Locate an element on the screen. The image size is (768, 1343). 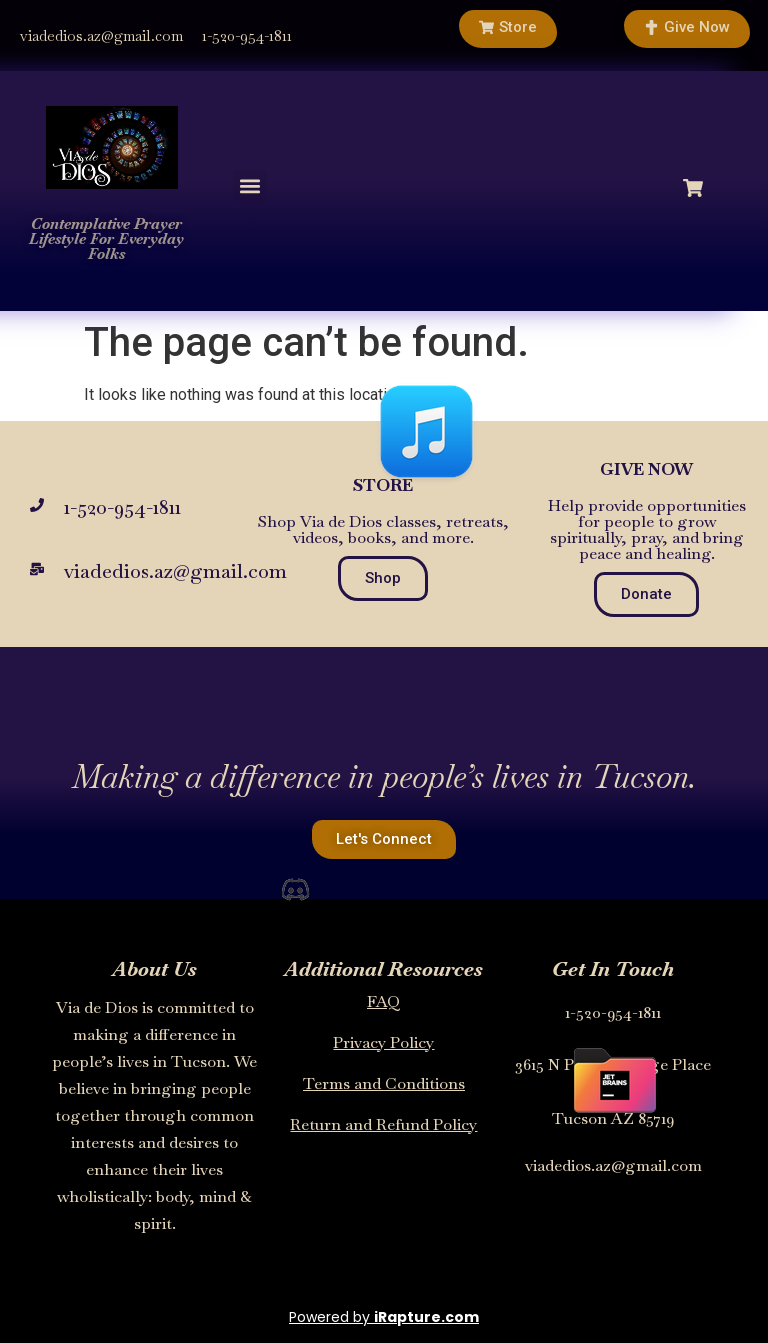
open JetBrains IDE projects folder is located at coordinates (614, 1082).